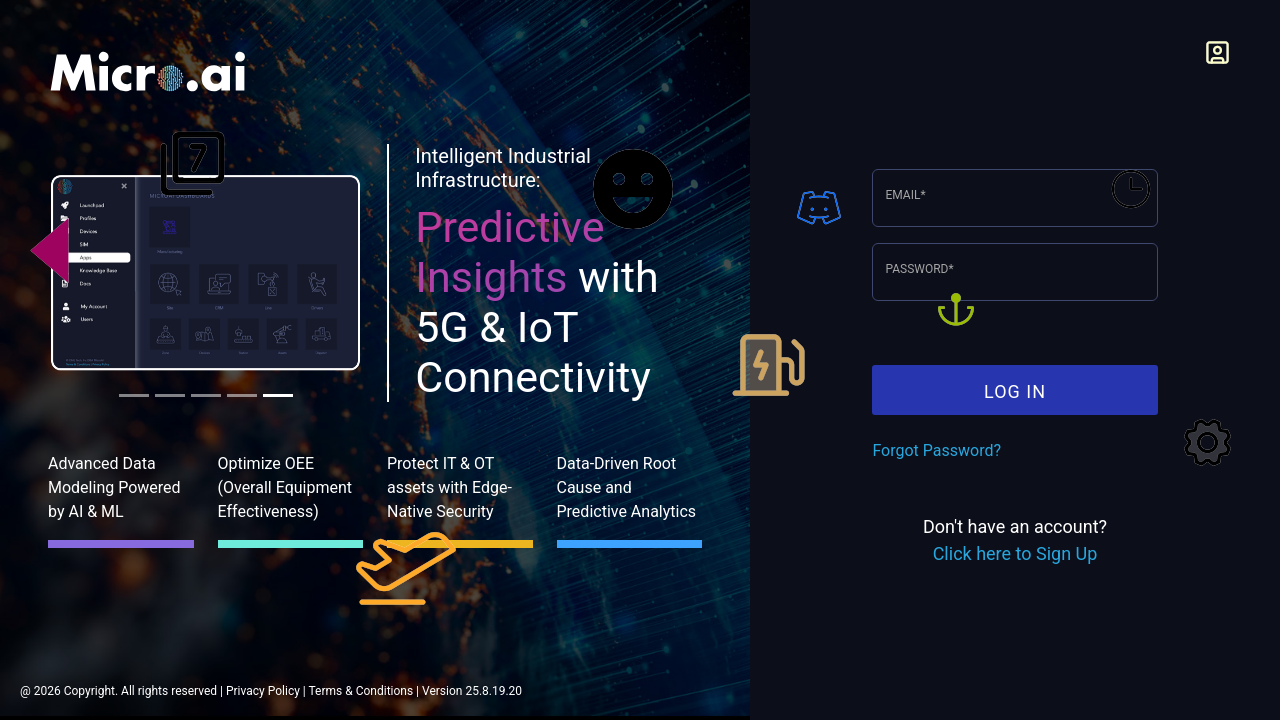 The height and width of the screenshot is (720, 1280). Describe the element at coordinates (192, 163) in the screenshot. I see `filter or view item 7 in a series` at that location.